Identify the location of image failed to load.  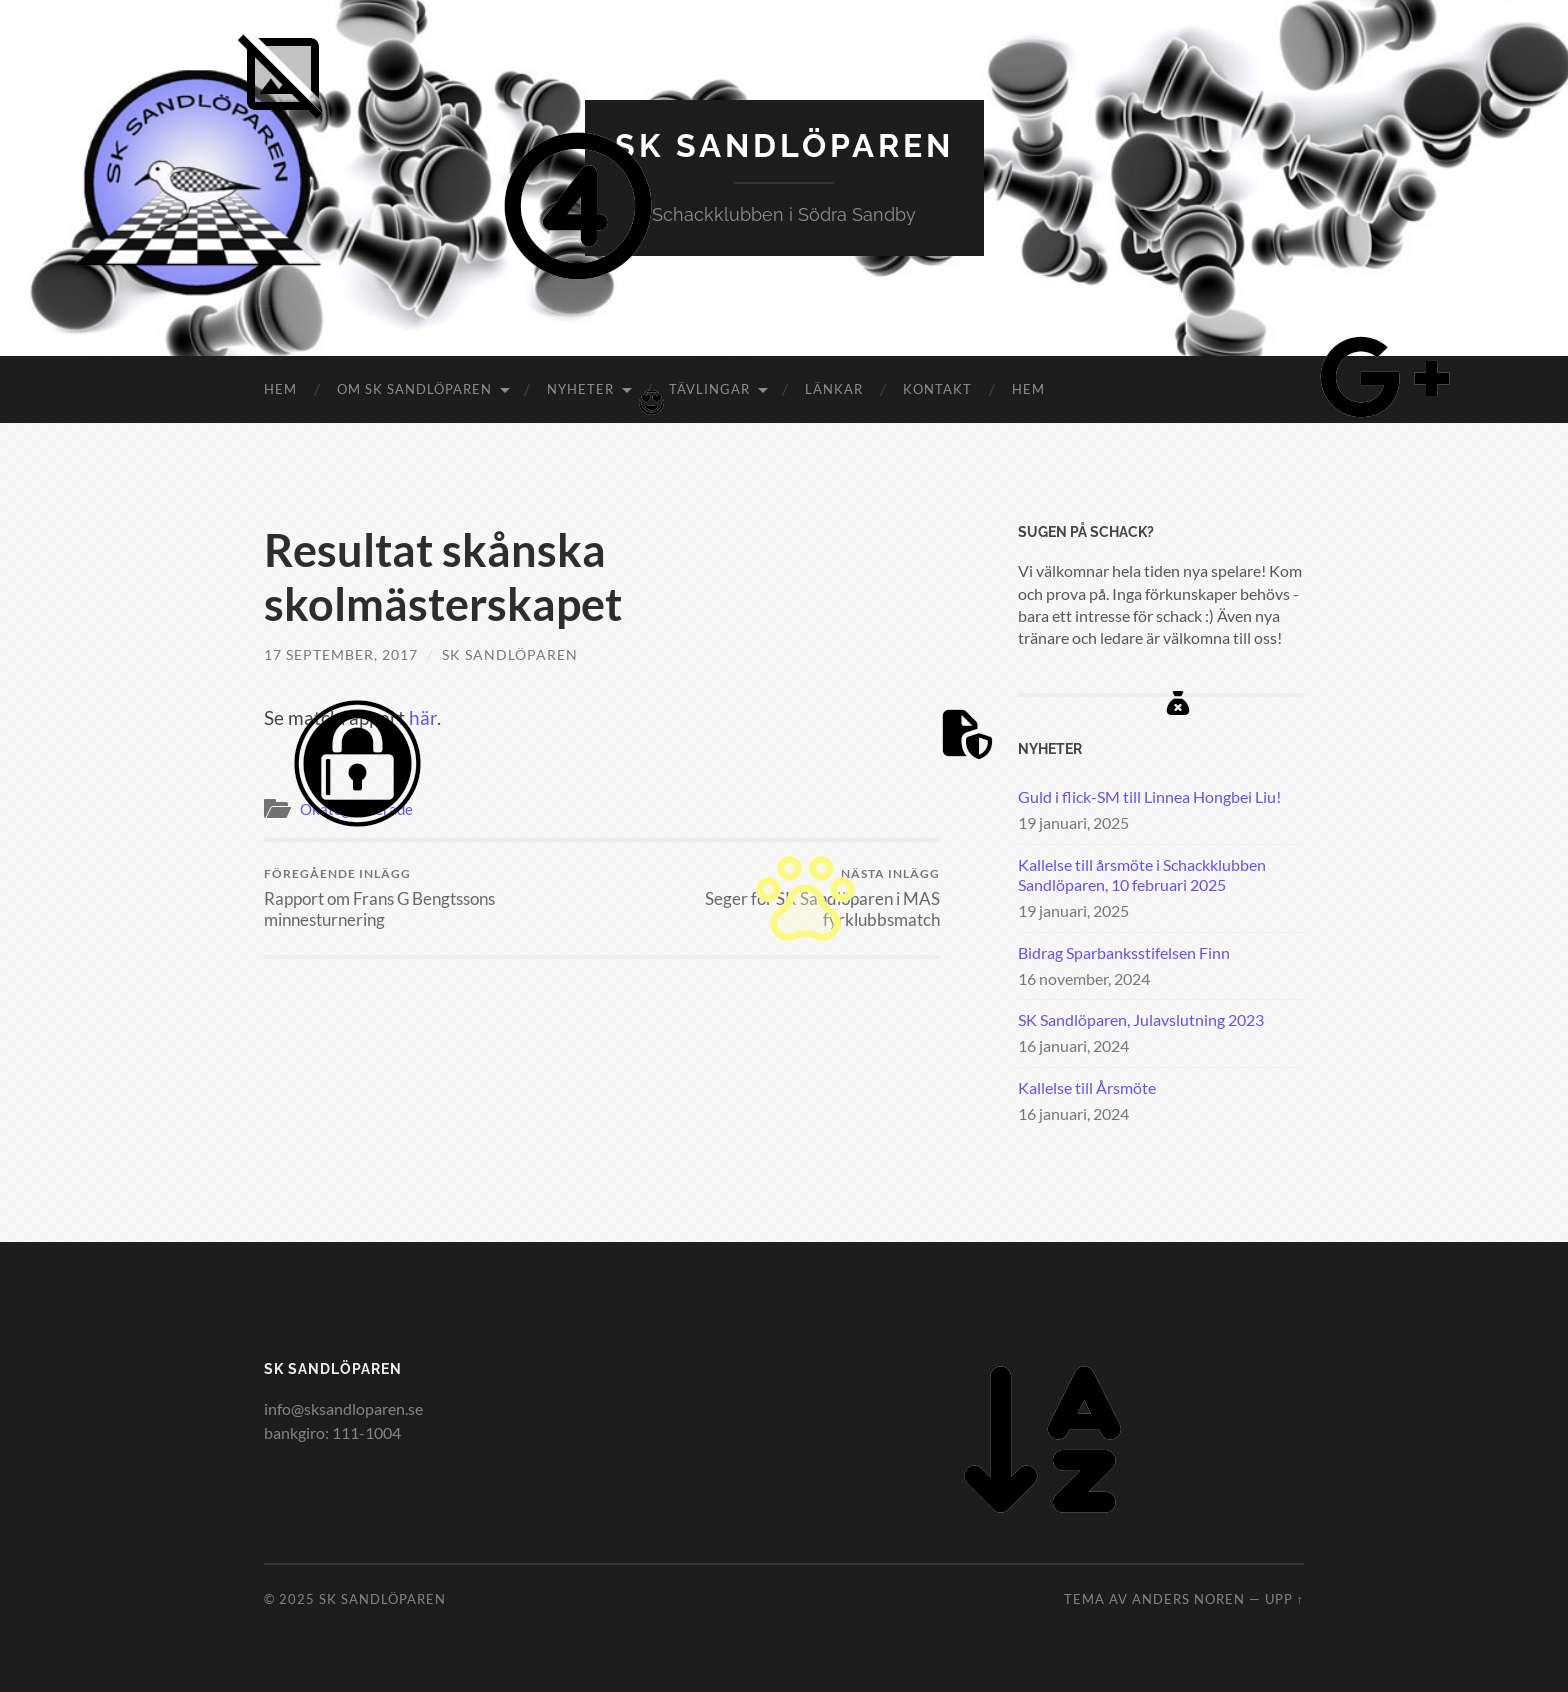
(283, 74).